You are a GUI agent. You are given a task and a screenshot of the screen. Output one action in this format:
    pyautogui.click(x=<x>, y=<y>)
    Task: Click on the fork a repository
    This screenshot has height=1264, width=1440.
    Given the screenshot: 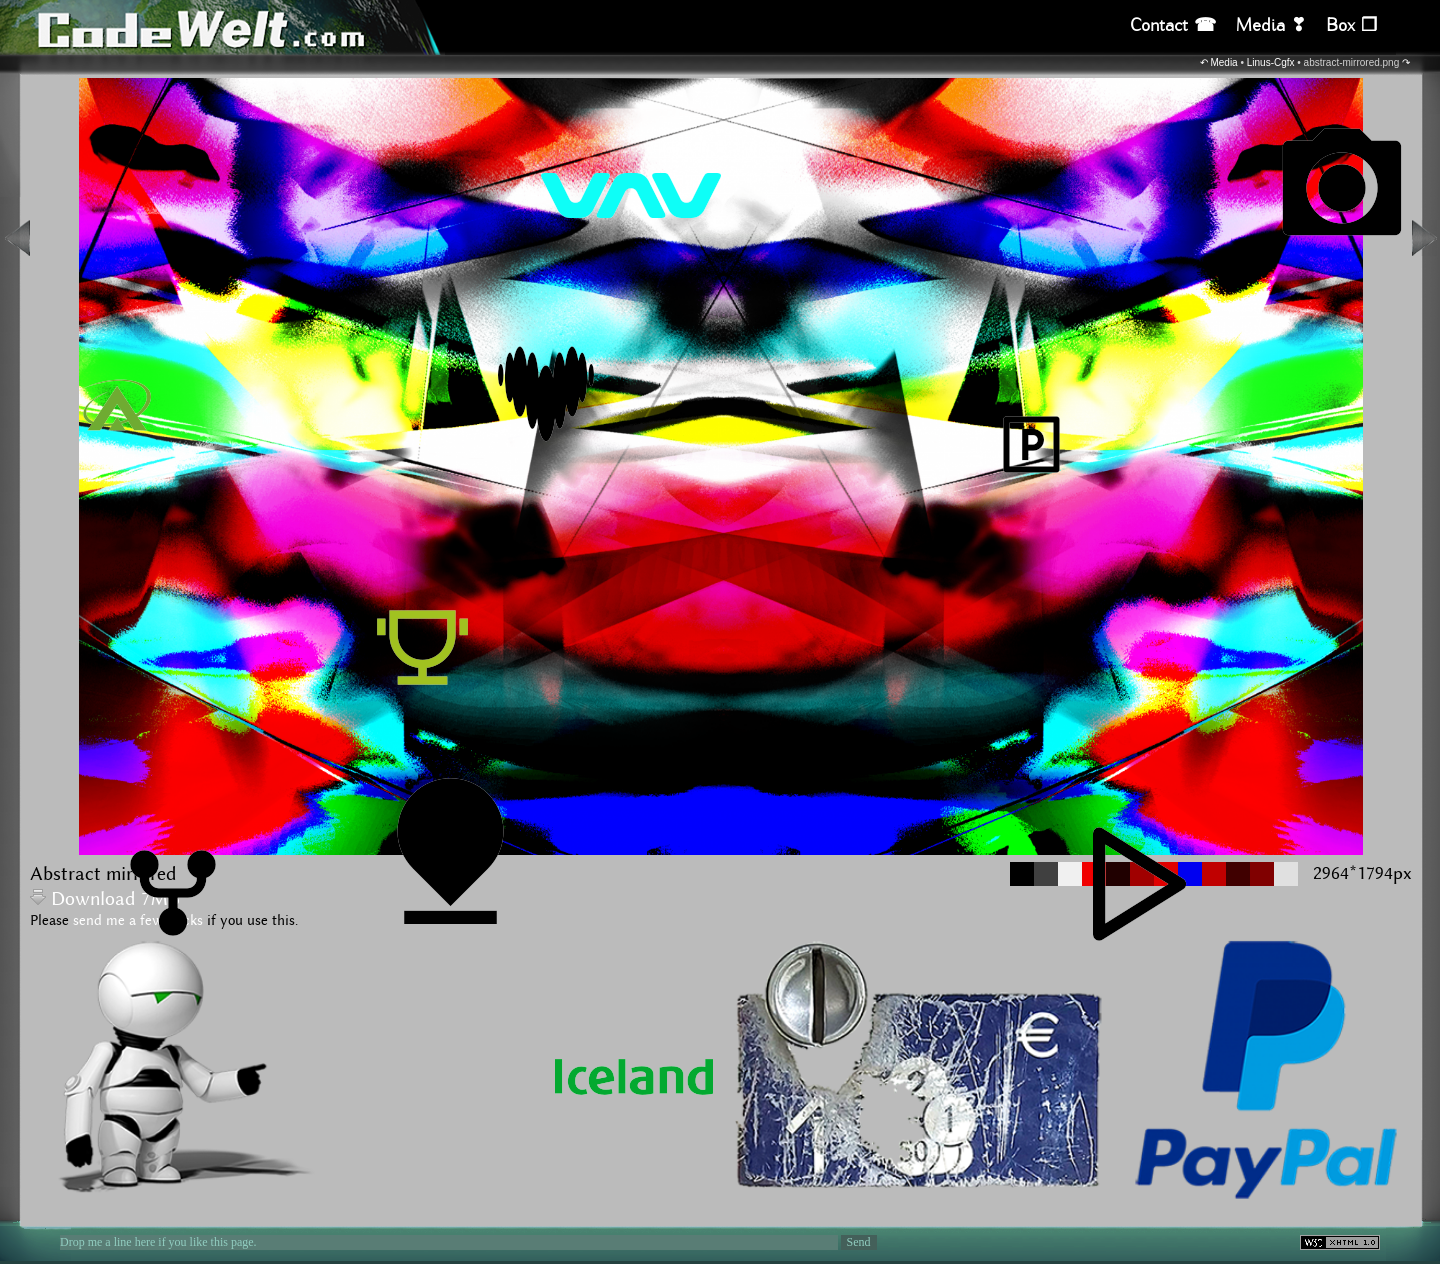 What is the action you would take?
    pyautogui.click(x=173, y=893)
    